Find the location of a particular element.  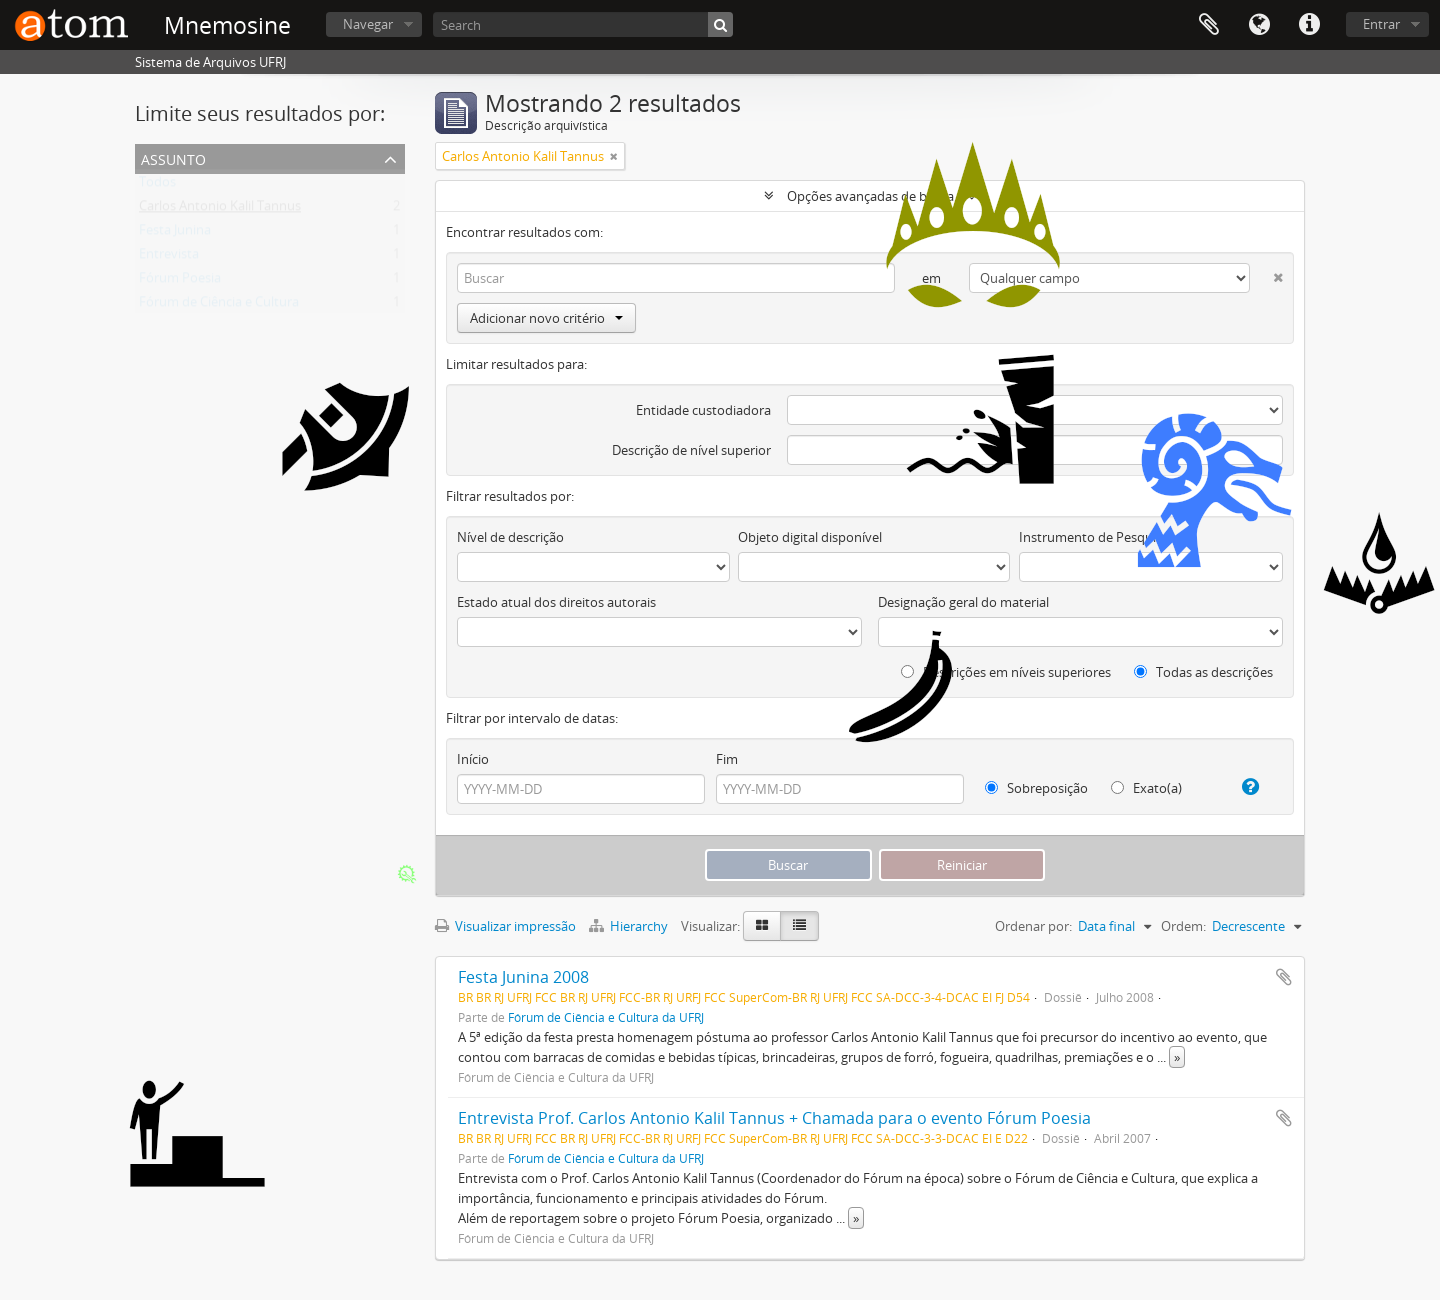

enable automatic repair or maintenance mode is located at coordinates (407, 874).